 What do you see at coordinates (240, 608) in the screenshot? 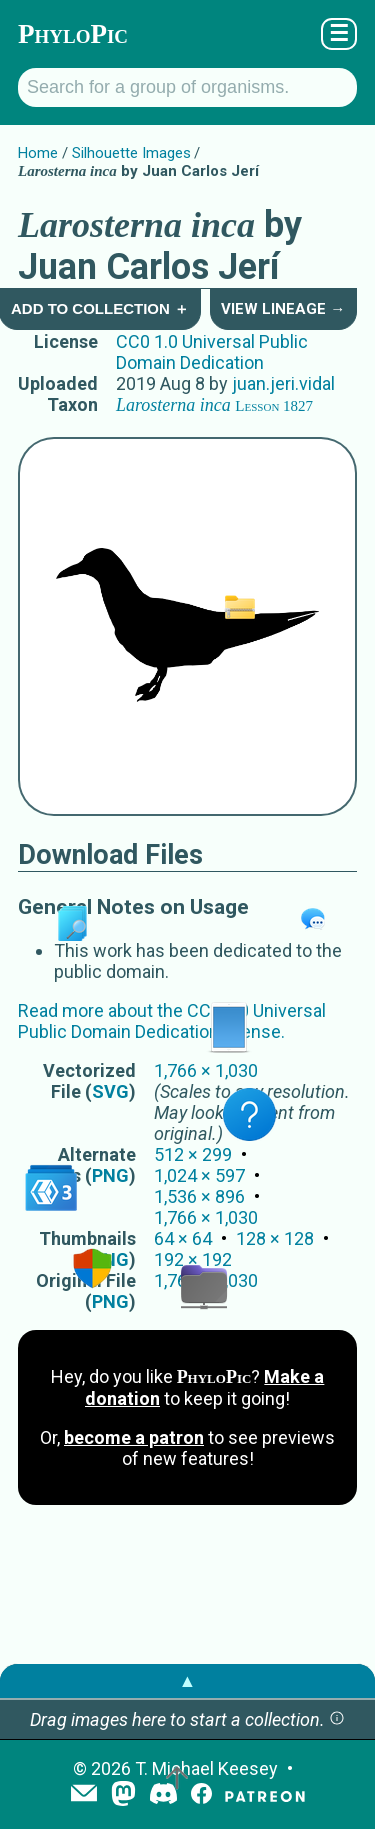
I see `open a compressed zip folder` at bounding box center [240, 608].